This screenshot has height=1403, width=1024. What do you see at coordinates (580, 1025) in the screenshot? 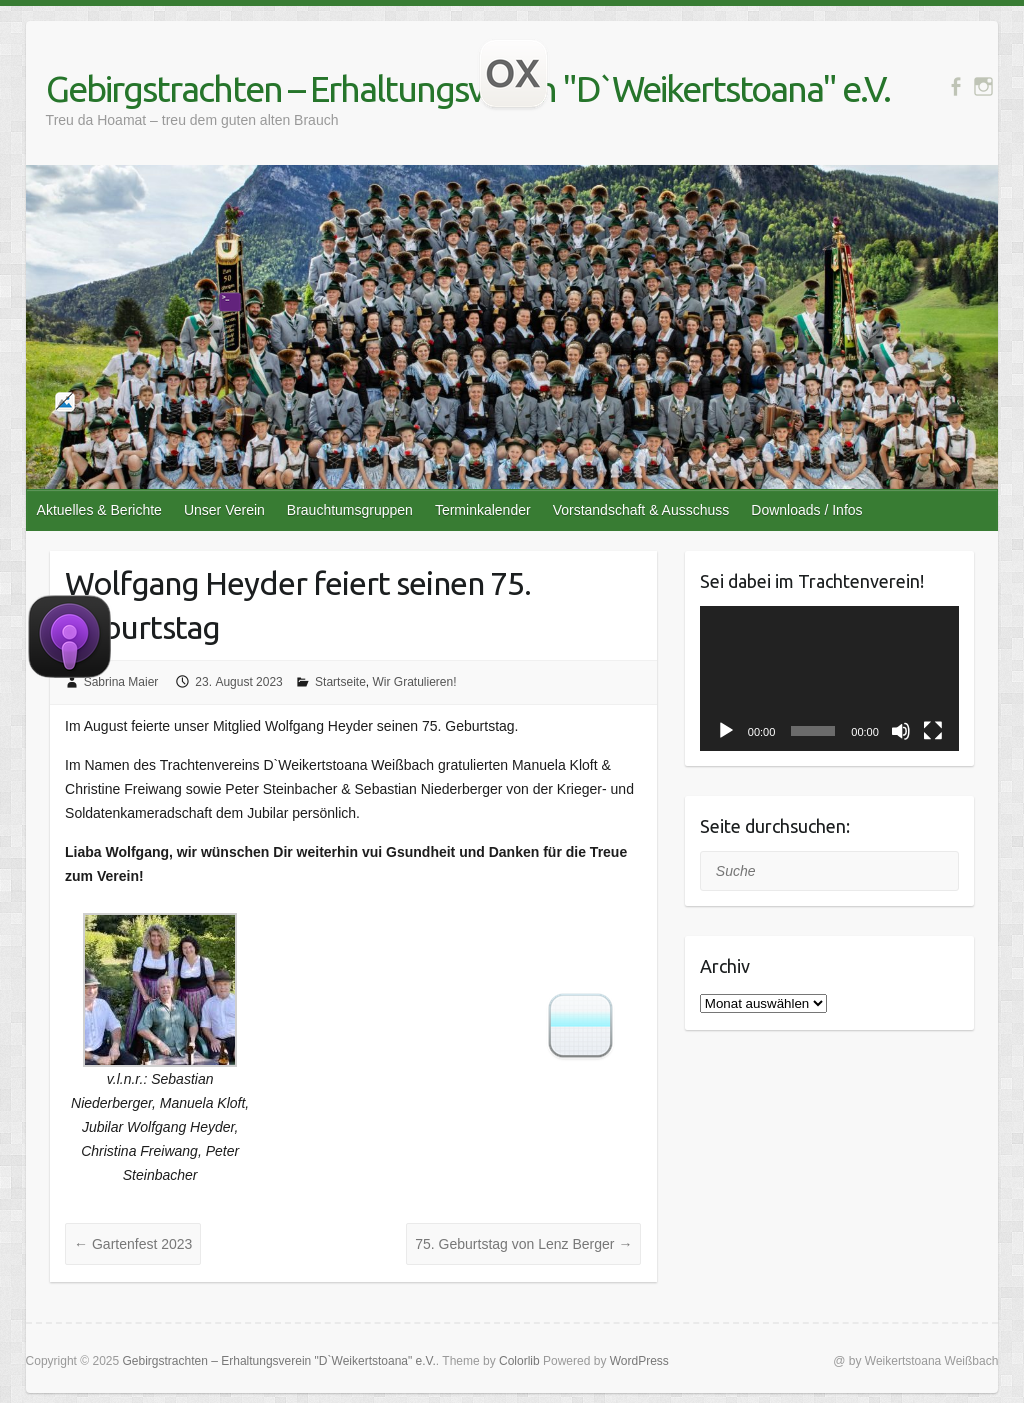
I see `open document scanner app` at bounding box center [580, 1025].